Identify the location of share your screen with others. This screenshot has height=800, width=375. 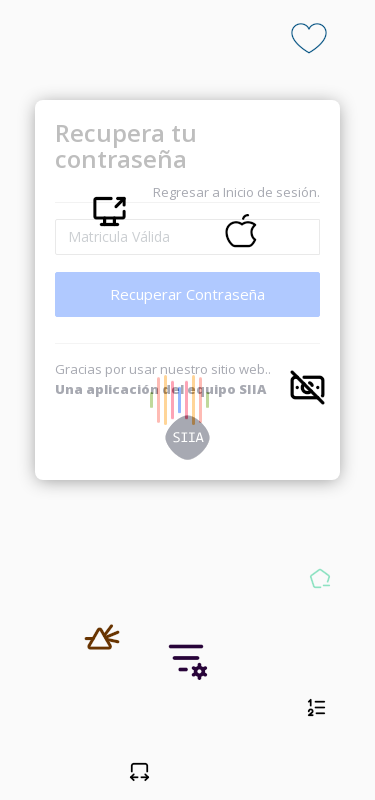
(109, 211).